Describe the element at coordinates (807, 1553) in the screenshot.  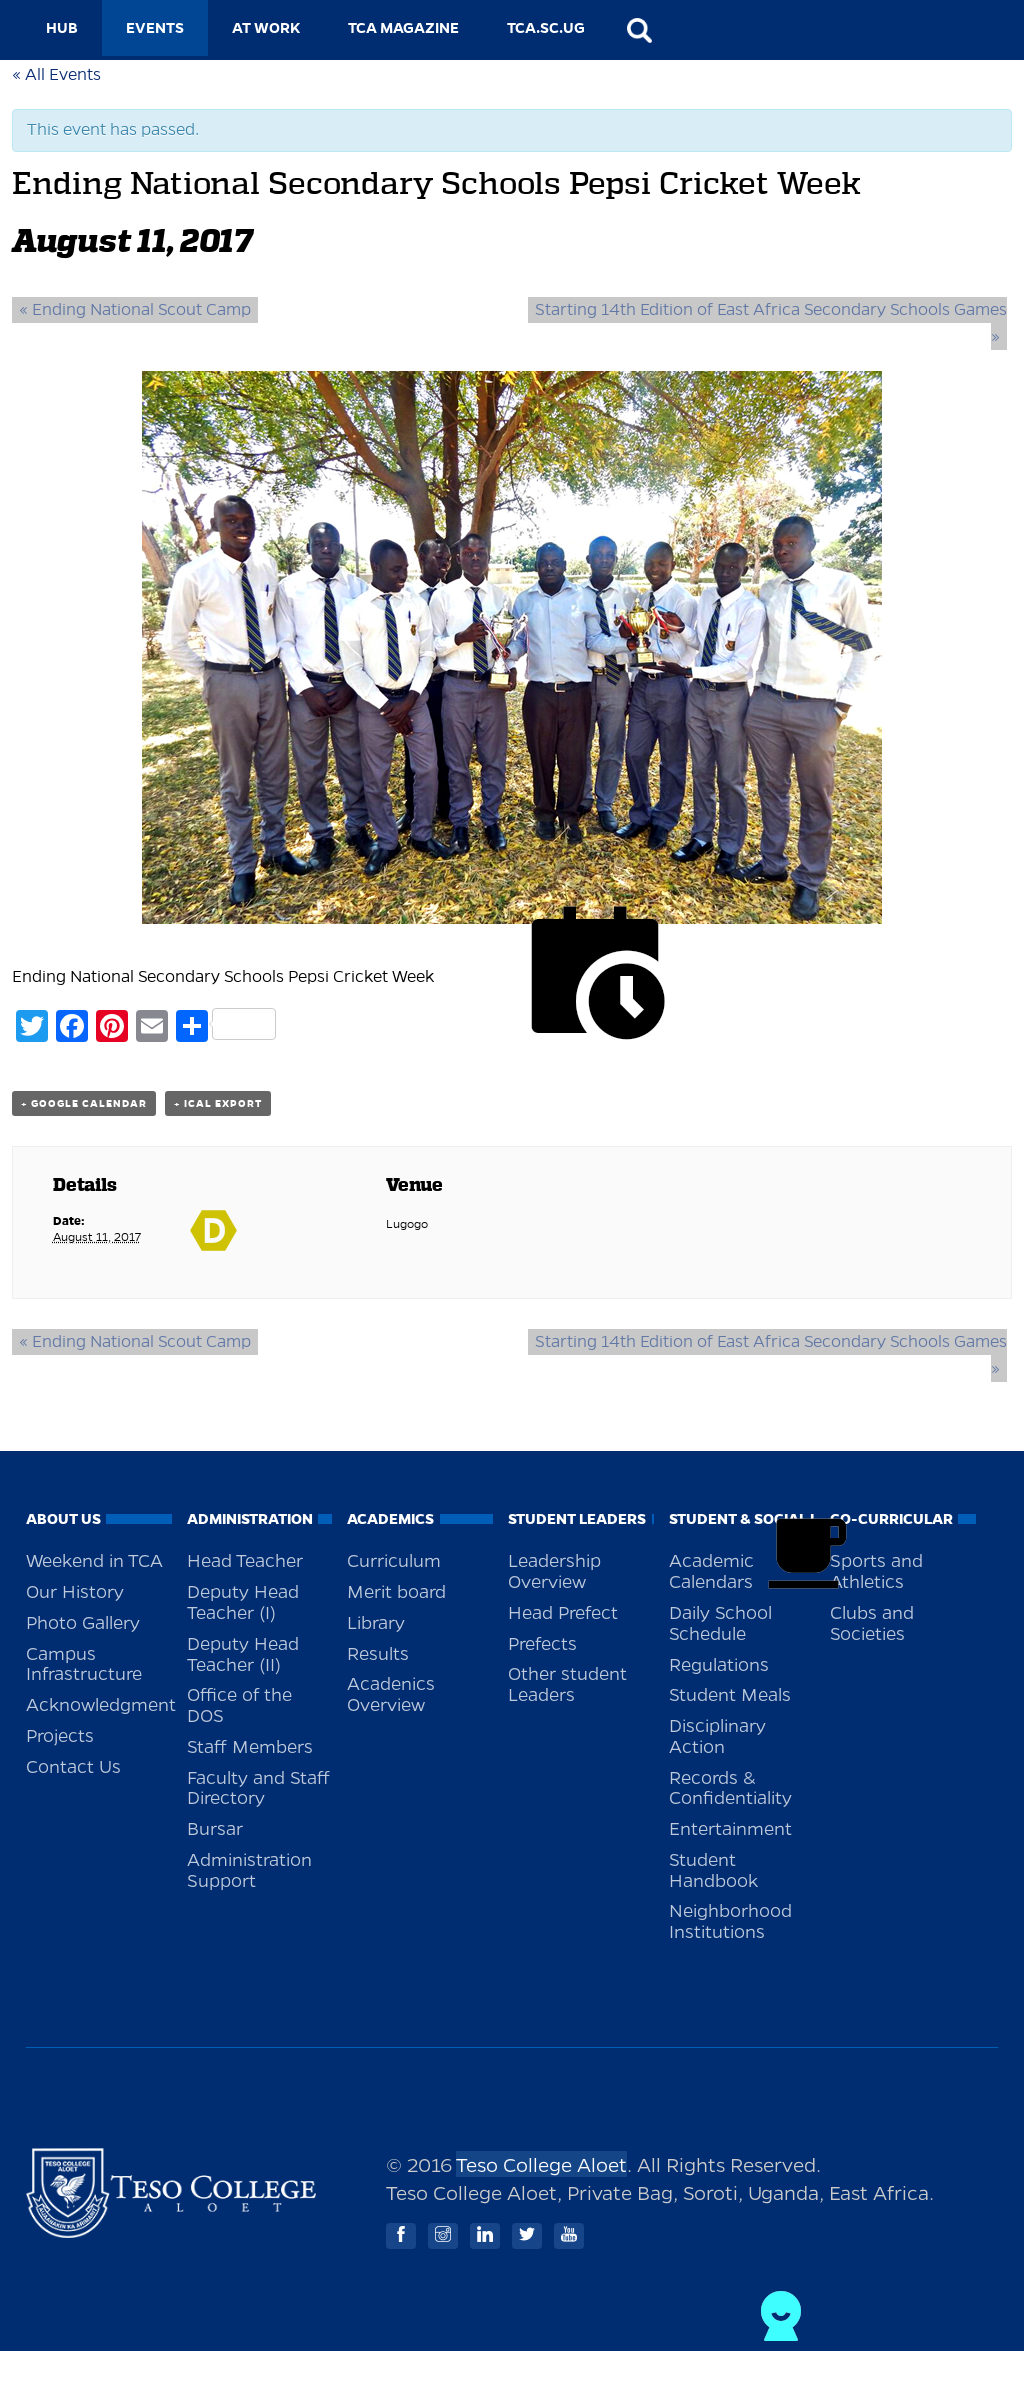
I see `access coffee shop or café listings` at that location.